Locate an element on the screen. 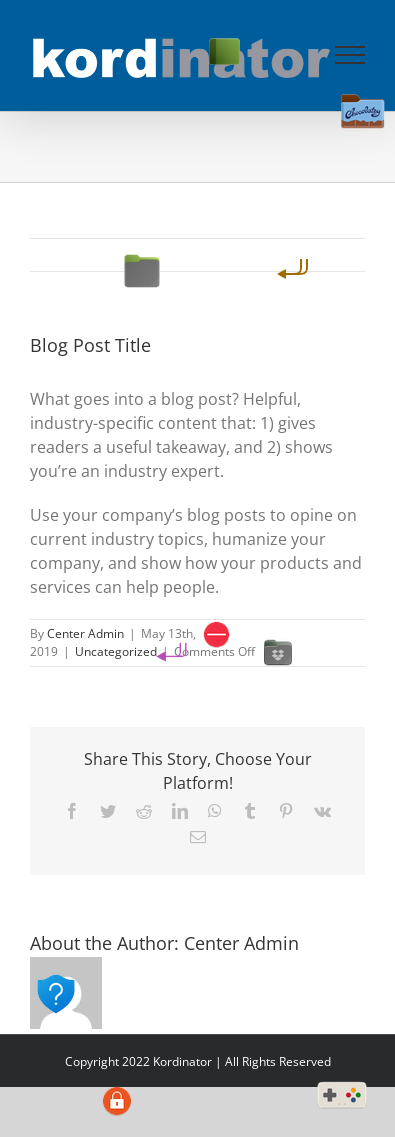  brightness settings are locked is located at coordinates (117, 1101).